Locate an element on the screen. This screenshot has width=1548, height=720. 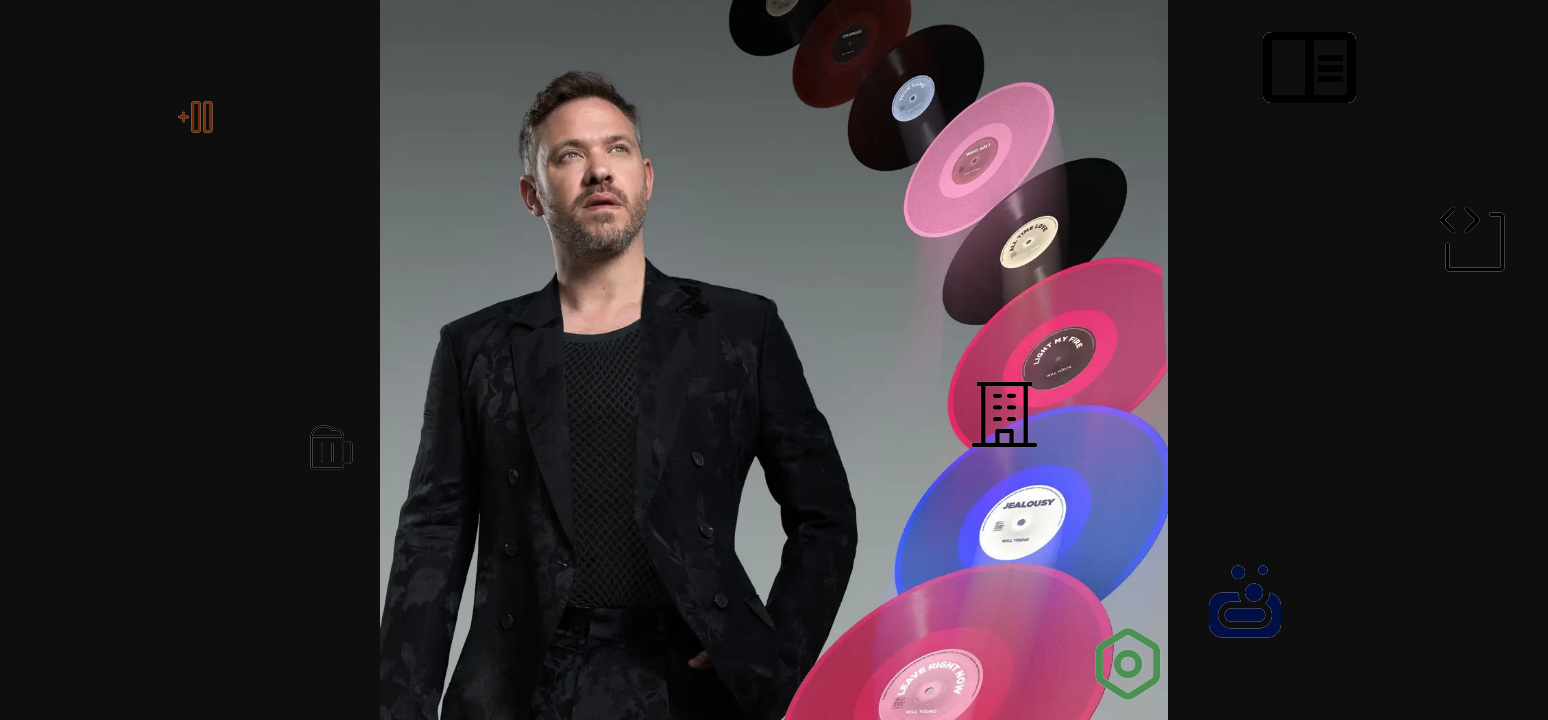
access settings or configuration options is located at coordinates (1128, 664).